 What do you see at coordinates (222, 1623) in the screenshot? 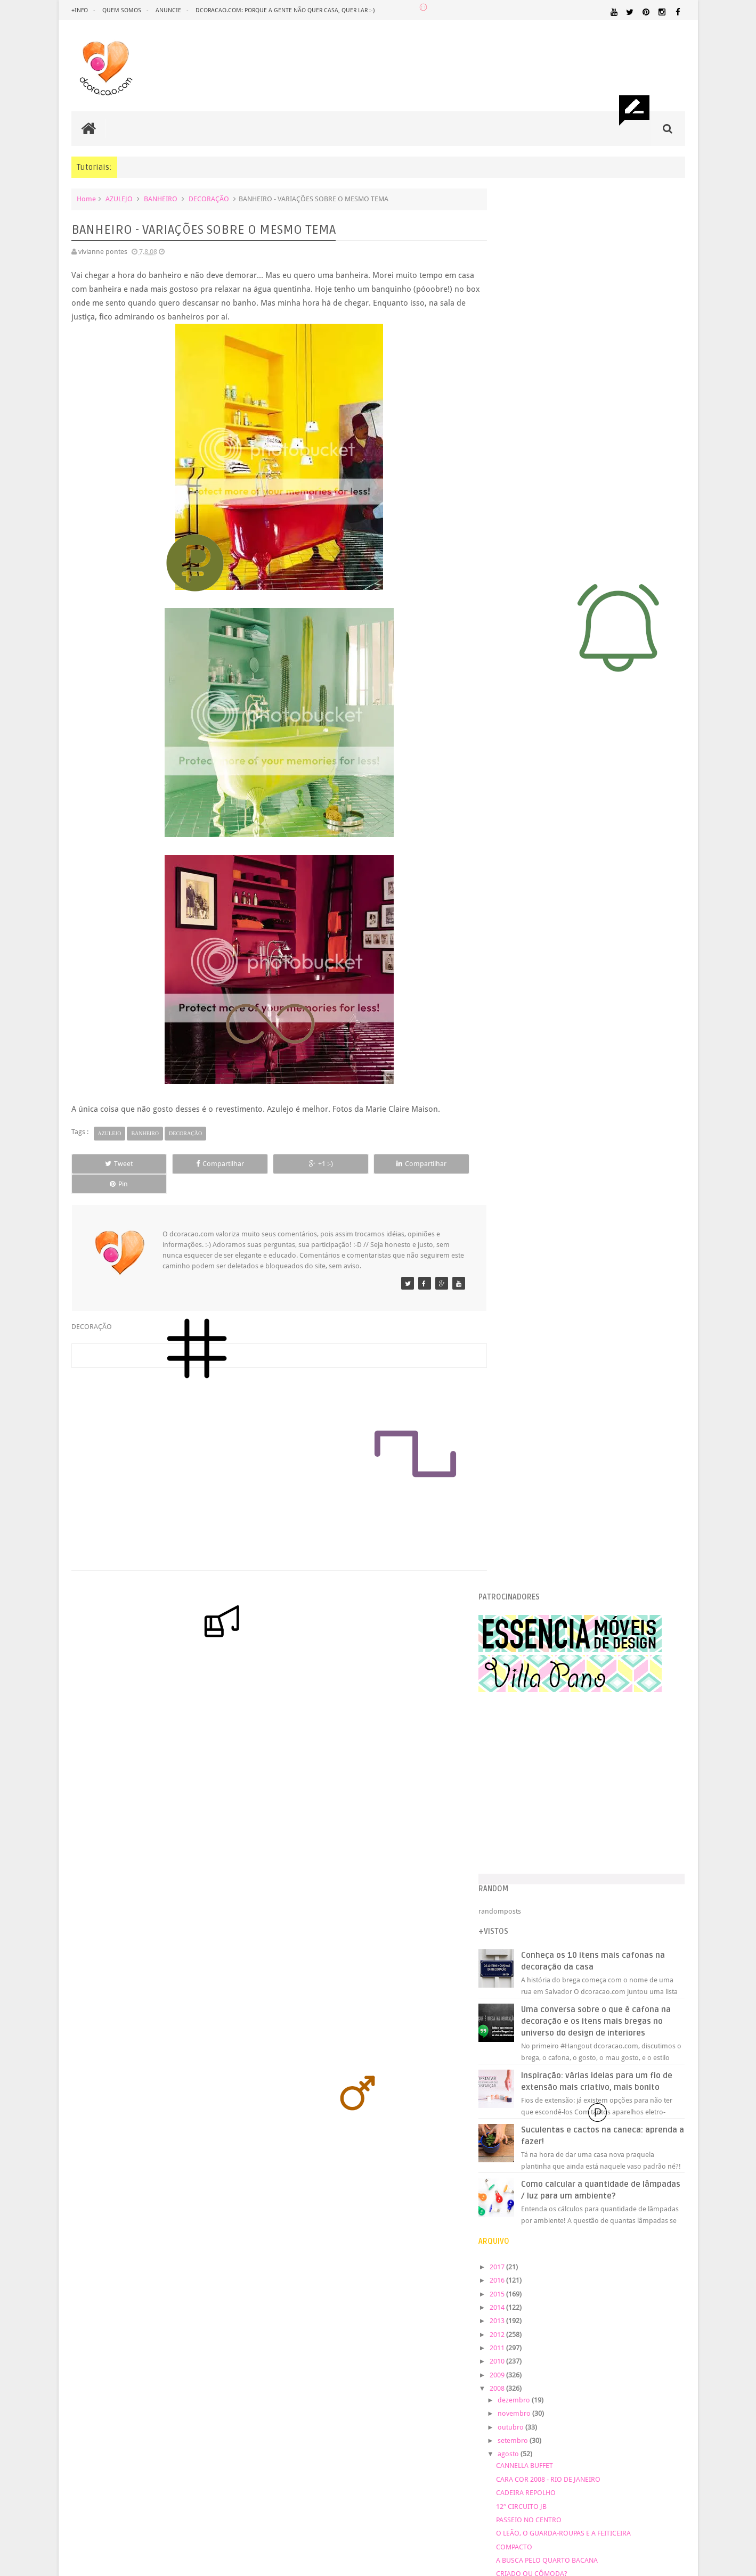
I see `construction or building in progress` at bounding box center [222, 1623].